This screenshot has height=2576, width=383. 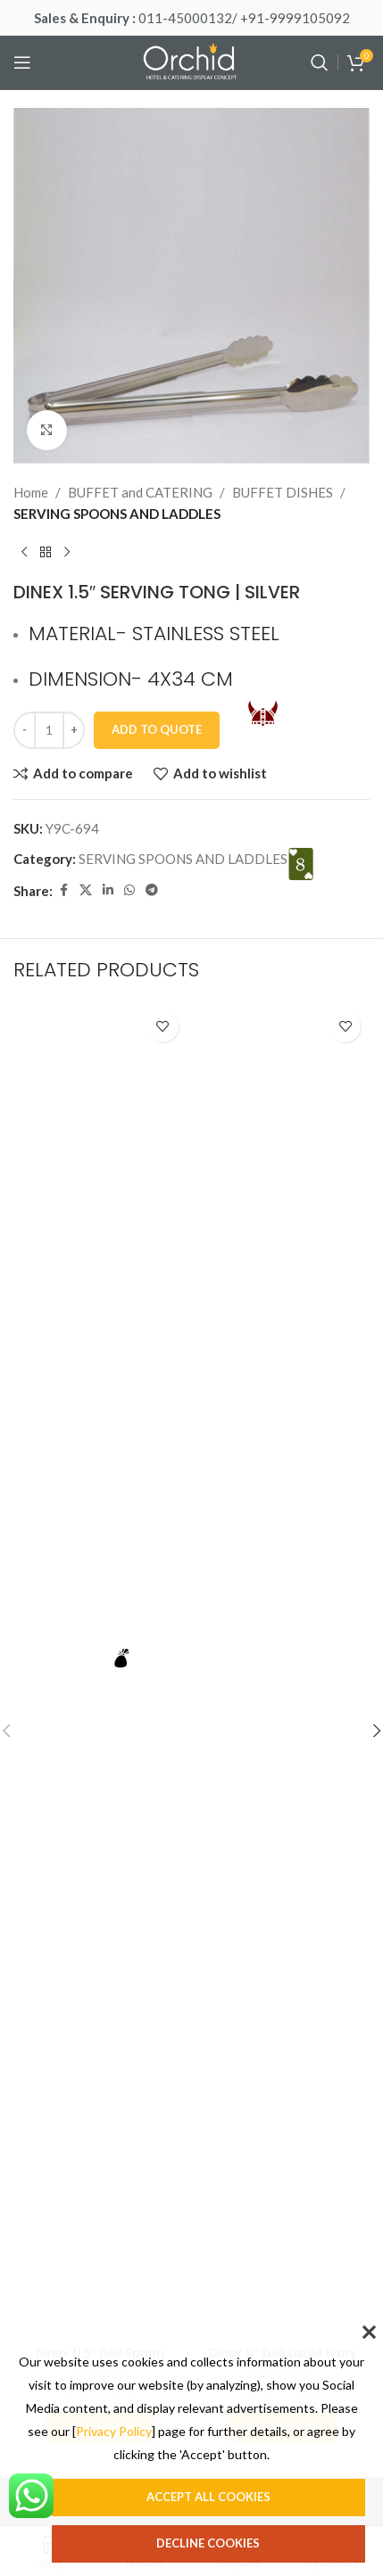 I want to click on swap or exchange items in inventory, so click(x=121, y=1658).